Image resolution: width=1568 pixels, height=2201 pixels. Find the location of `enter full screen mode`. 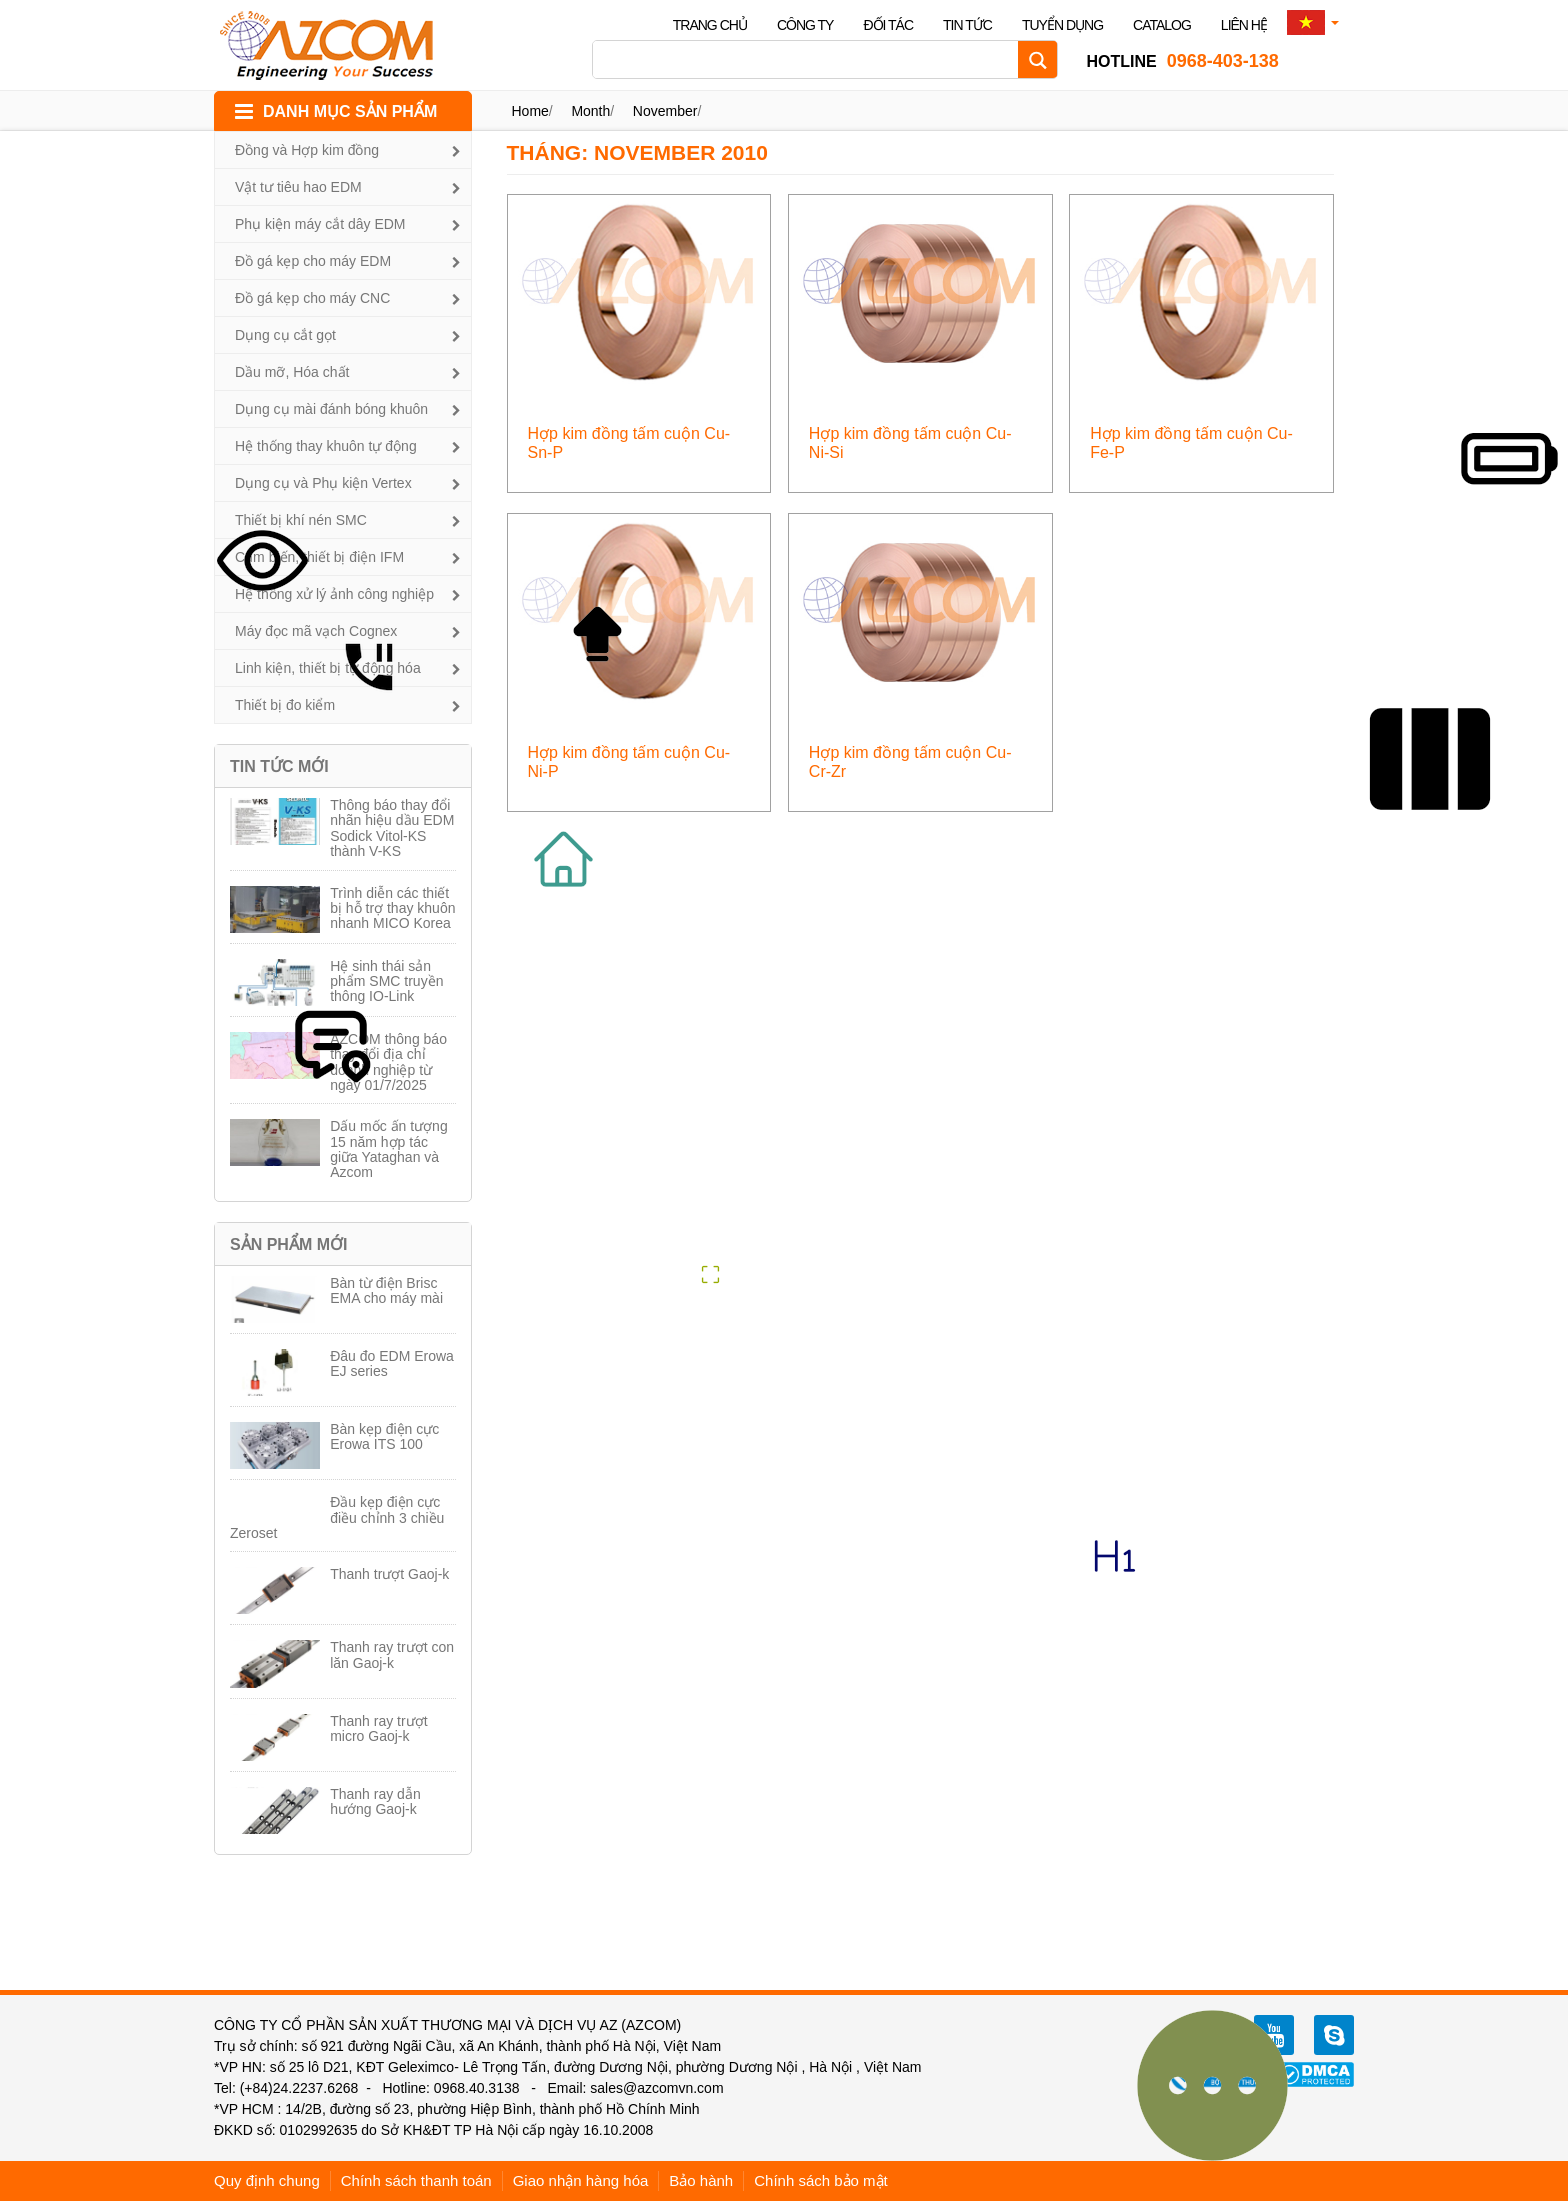

enter full screen mode is located at coordinates (710, 1274).